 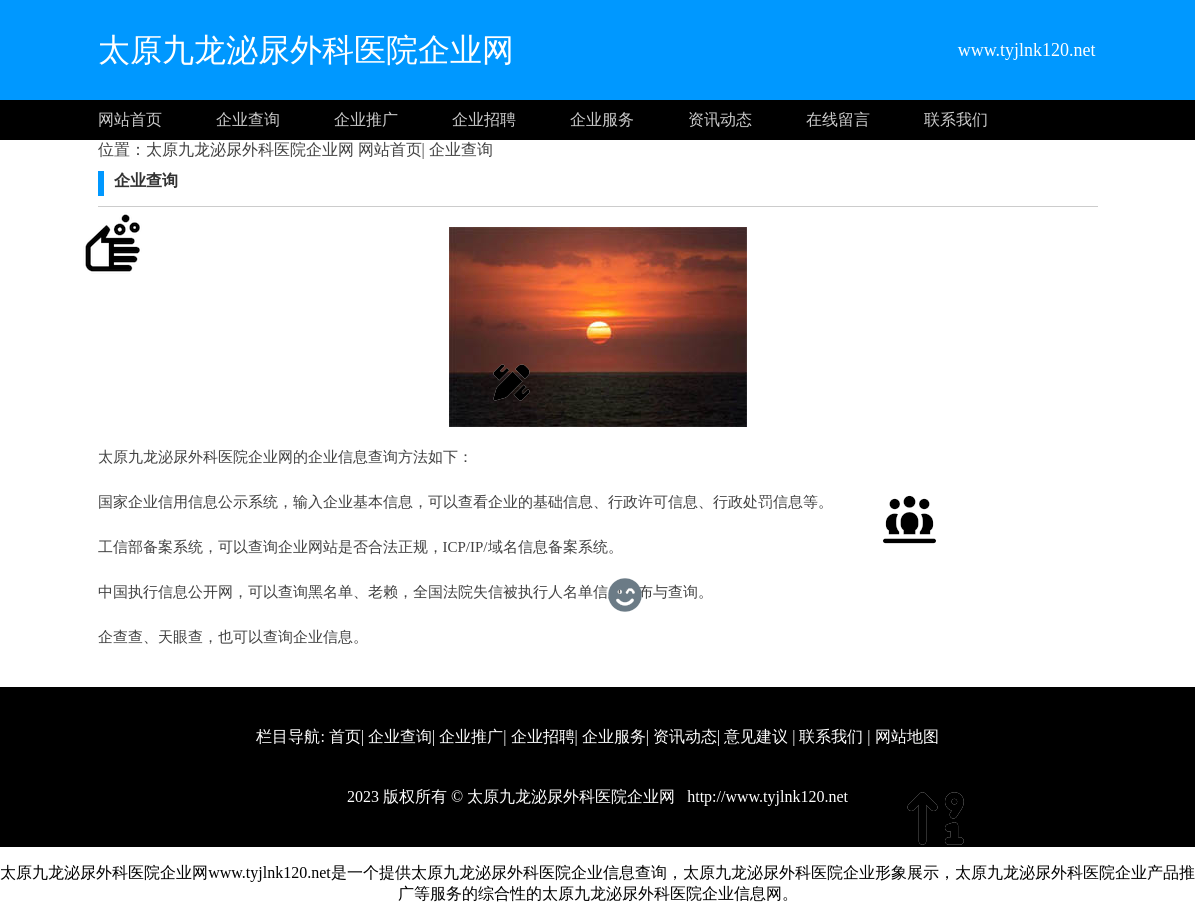 I want to click on view team or group members, so click(x=909, y=519).